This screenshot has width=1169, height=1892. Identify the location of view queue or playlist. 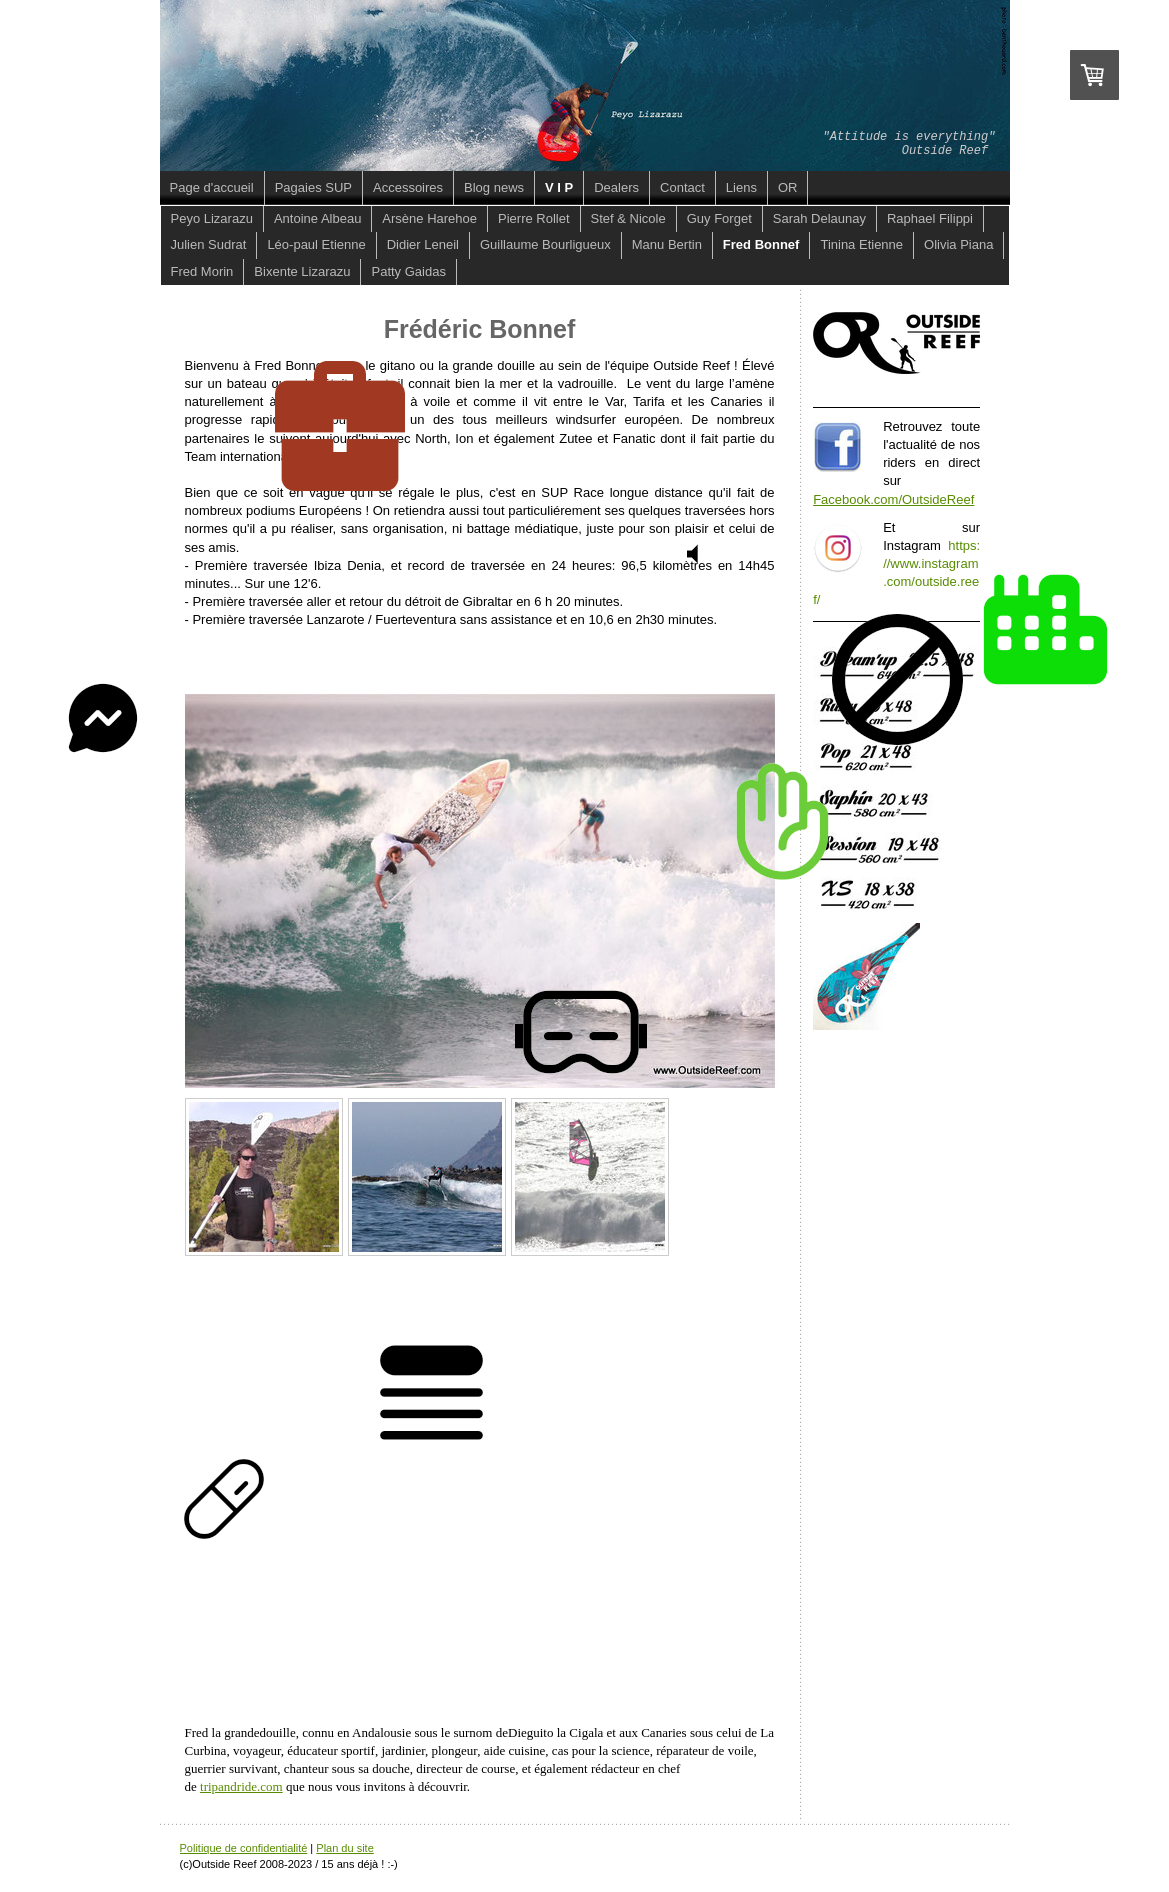
(431, 1392).